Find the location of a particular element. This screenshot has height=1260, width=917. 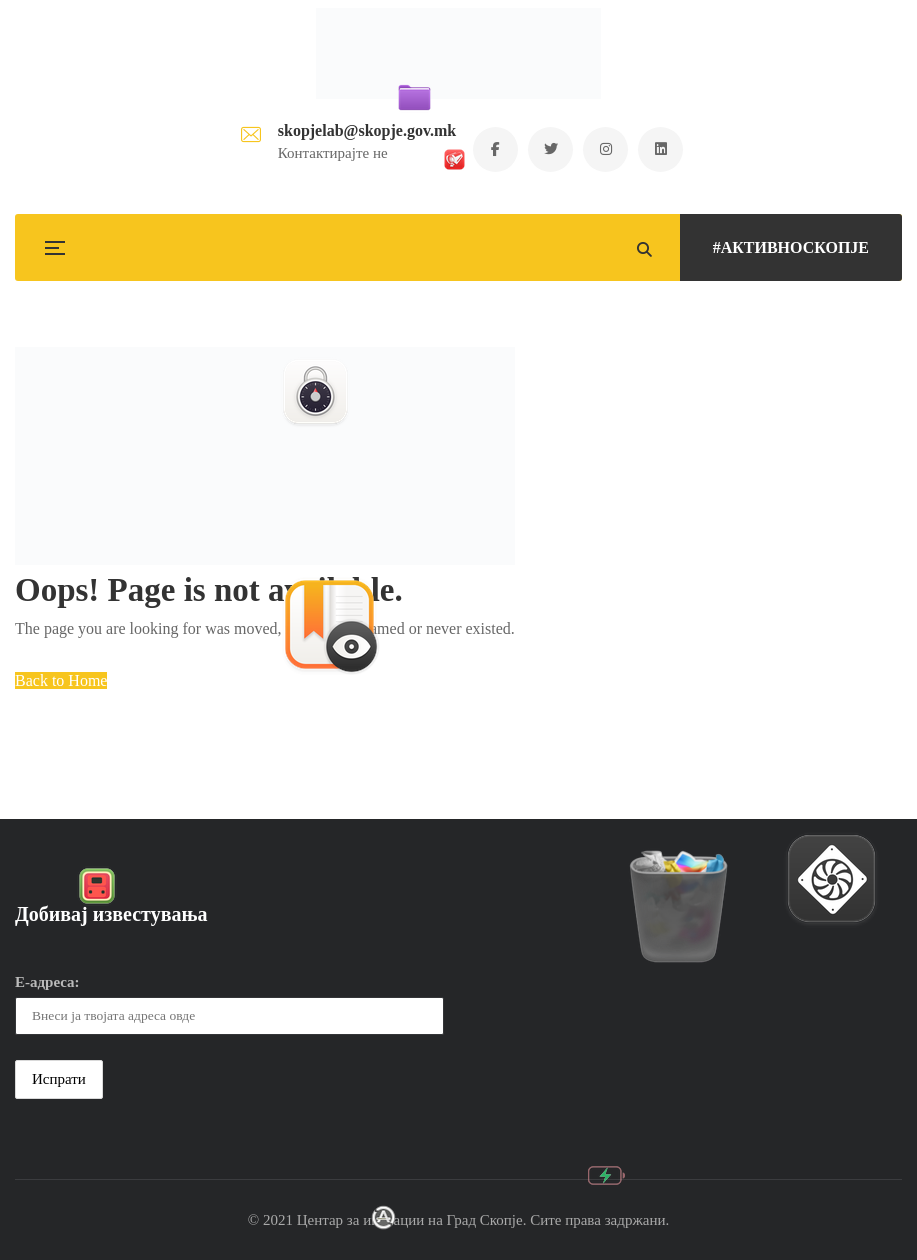

launch melonDS nintendo DS emulator is located at coordinates (97, 886).